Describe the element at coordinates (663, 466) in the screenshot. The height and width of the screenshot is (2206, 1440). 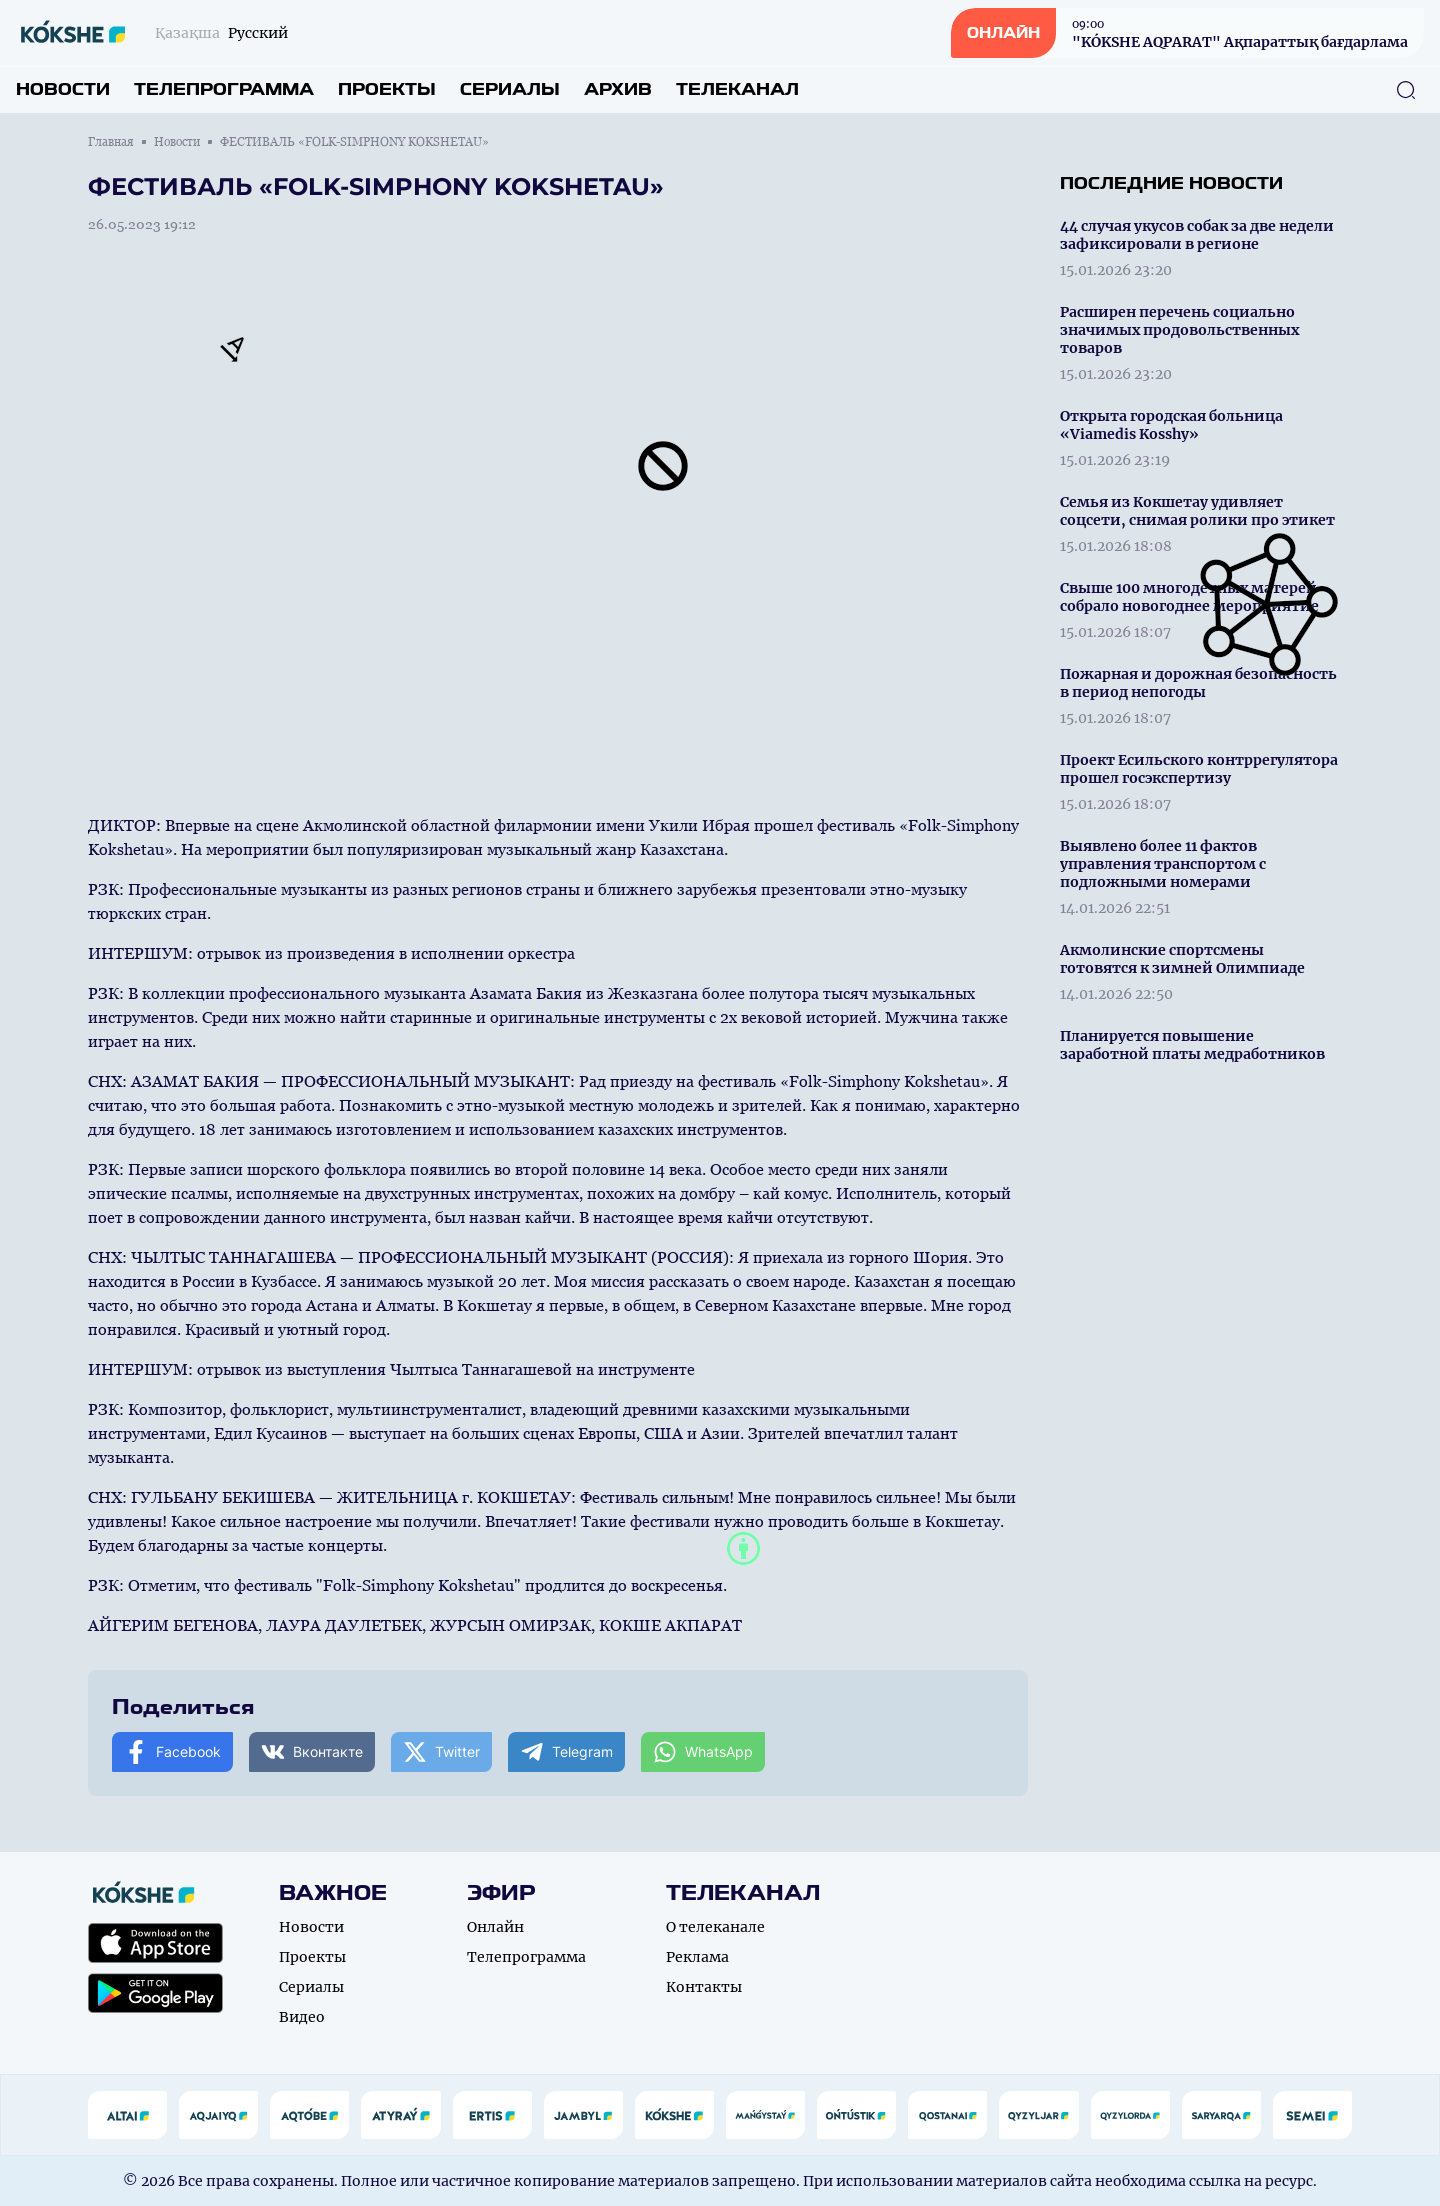
I see `cancel or abort current action` at that location.